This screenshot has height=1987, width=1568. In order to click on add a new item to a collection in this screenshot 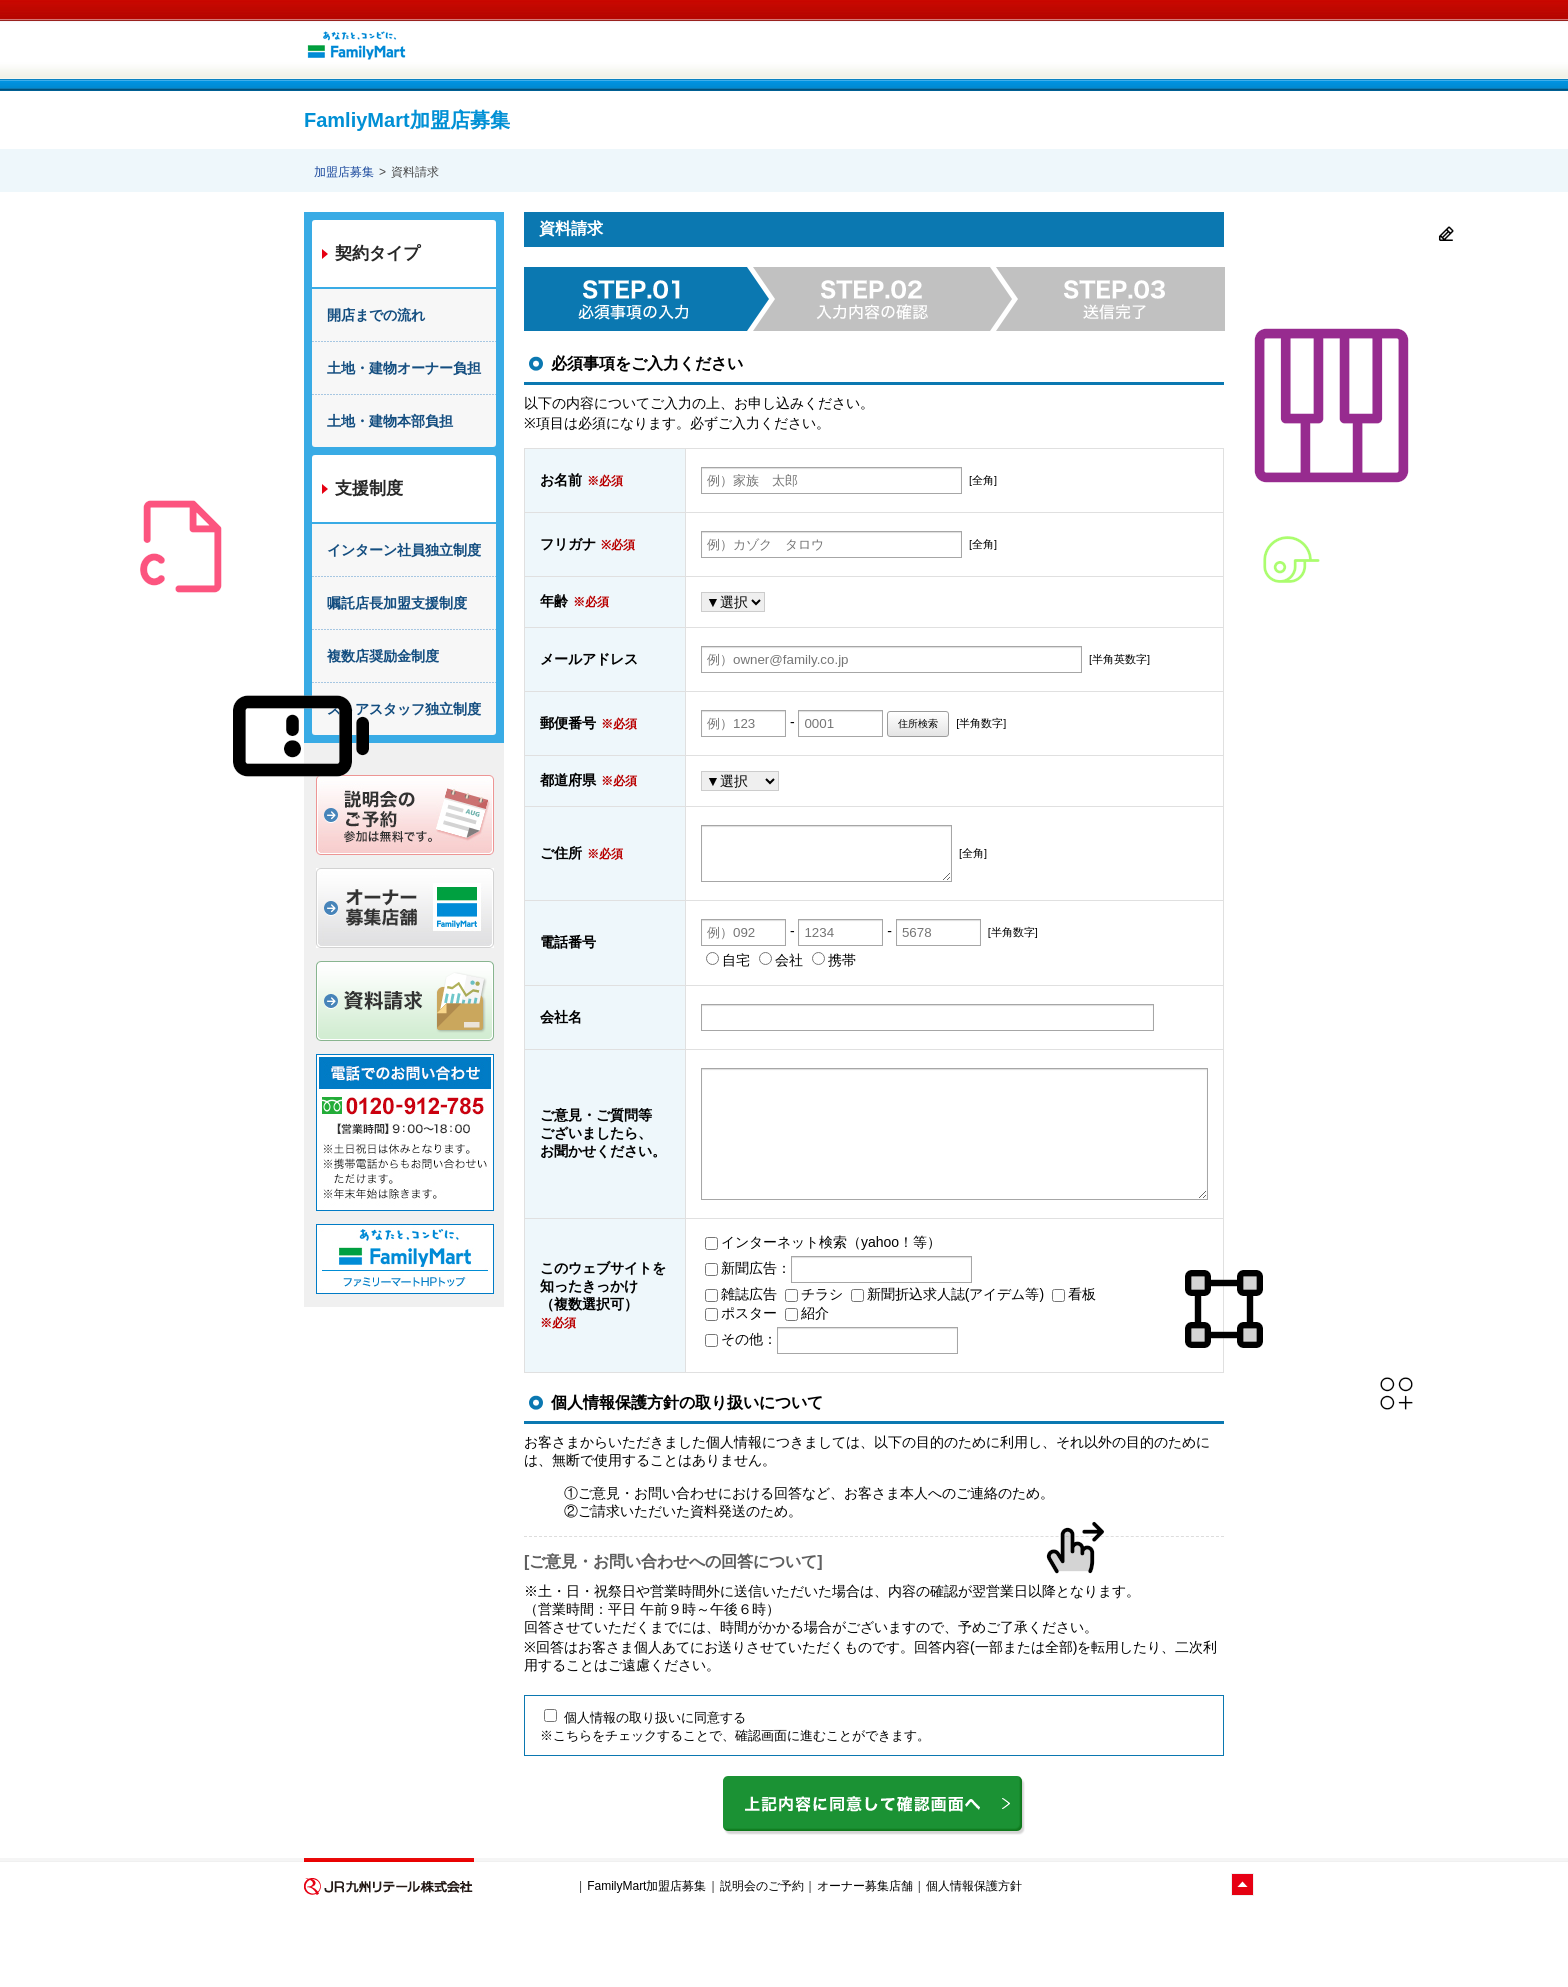, I will do `click(1396, 1393)`.